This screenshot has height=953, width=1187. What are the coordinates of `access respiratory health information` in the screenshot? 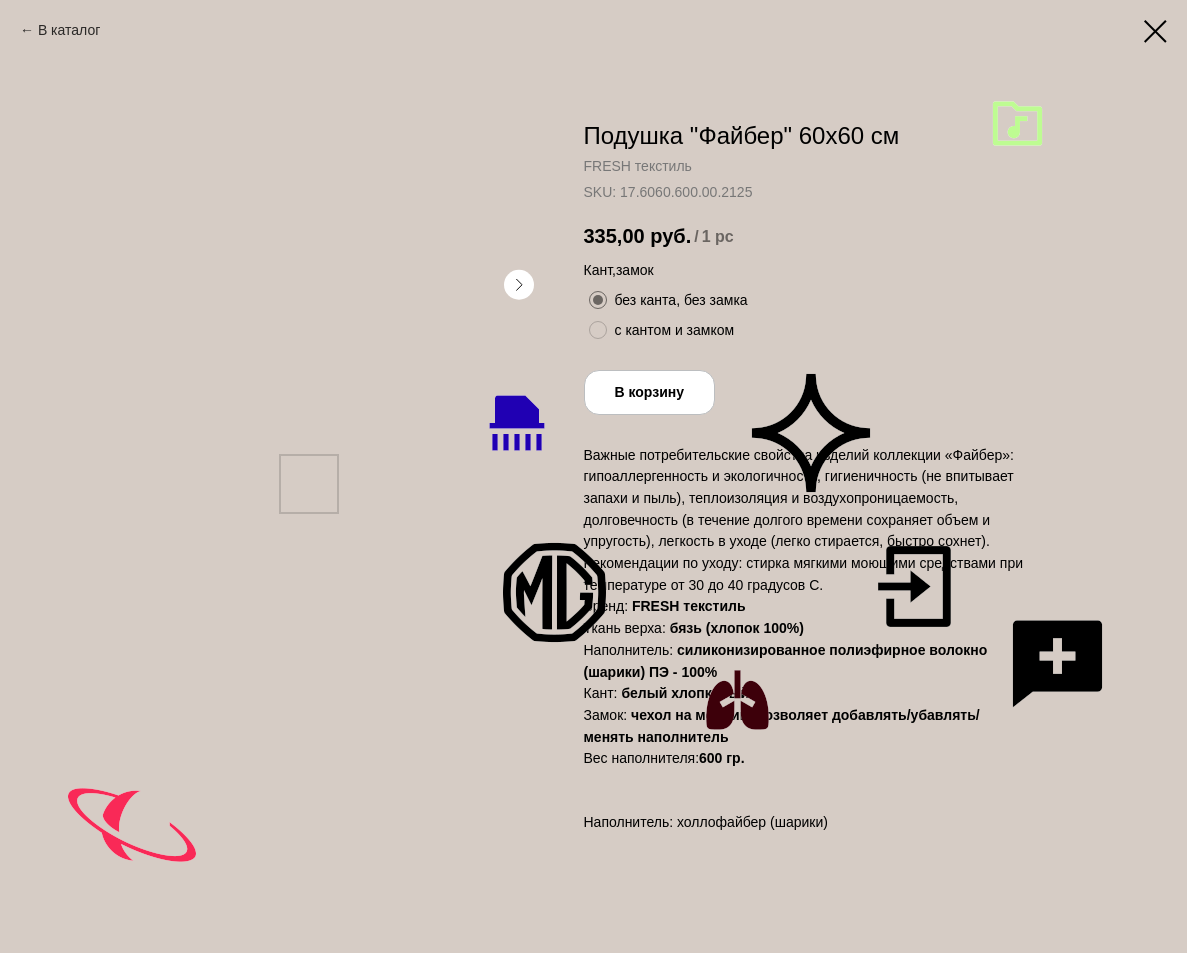 It's located at (737, 701).